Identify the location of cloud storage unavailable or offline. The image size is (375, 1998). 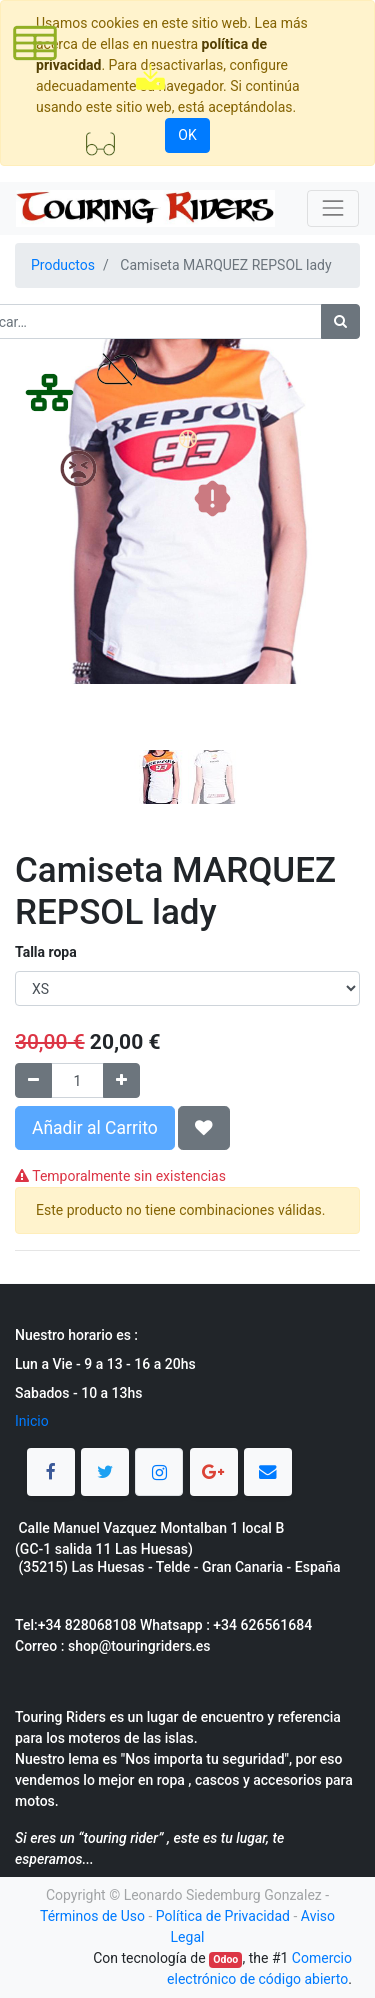
(117, 369).